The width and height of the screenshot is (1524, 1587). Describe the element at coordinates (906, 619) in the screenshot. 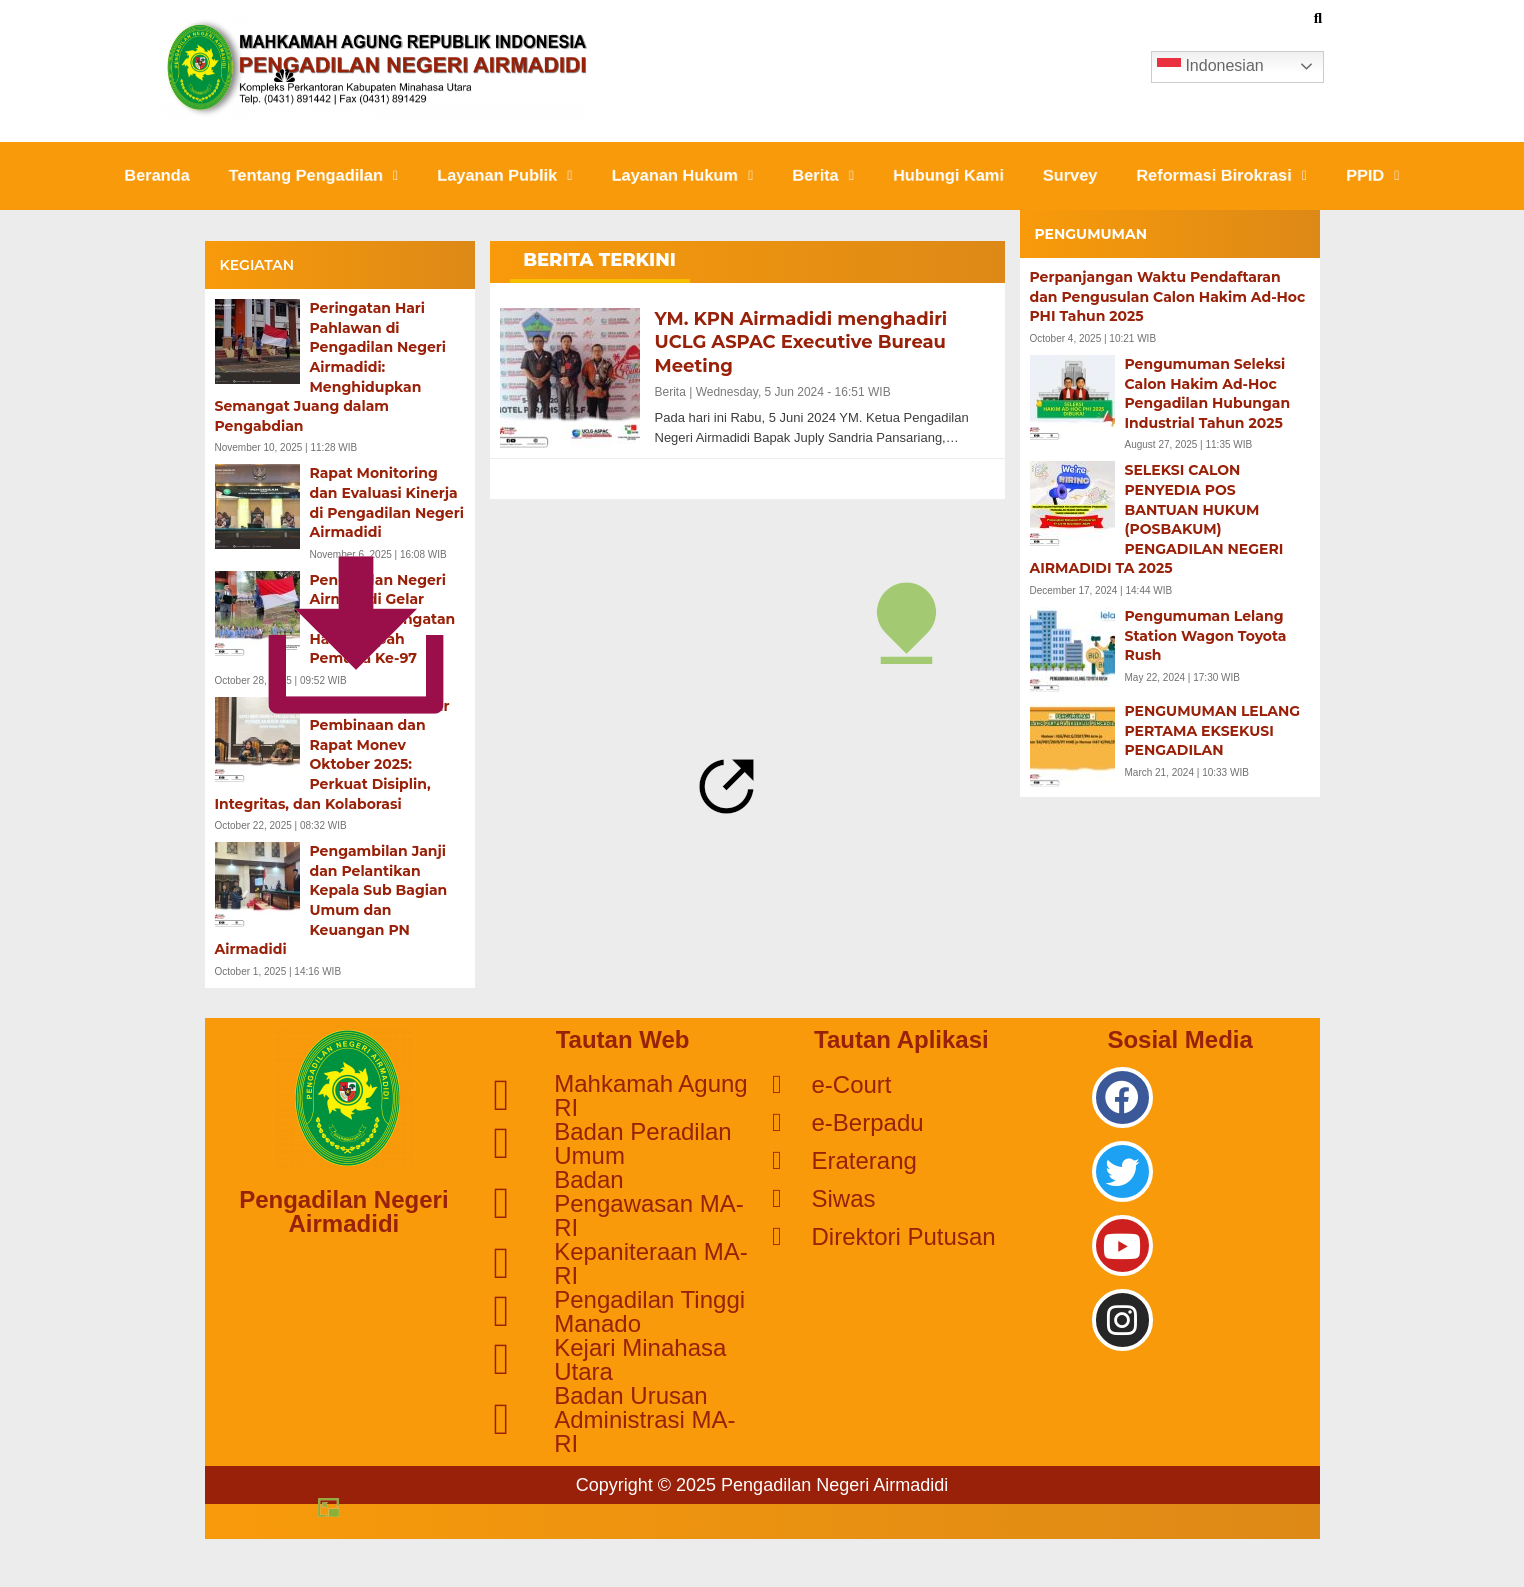

I see `mark a location on the map` at that location.